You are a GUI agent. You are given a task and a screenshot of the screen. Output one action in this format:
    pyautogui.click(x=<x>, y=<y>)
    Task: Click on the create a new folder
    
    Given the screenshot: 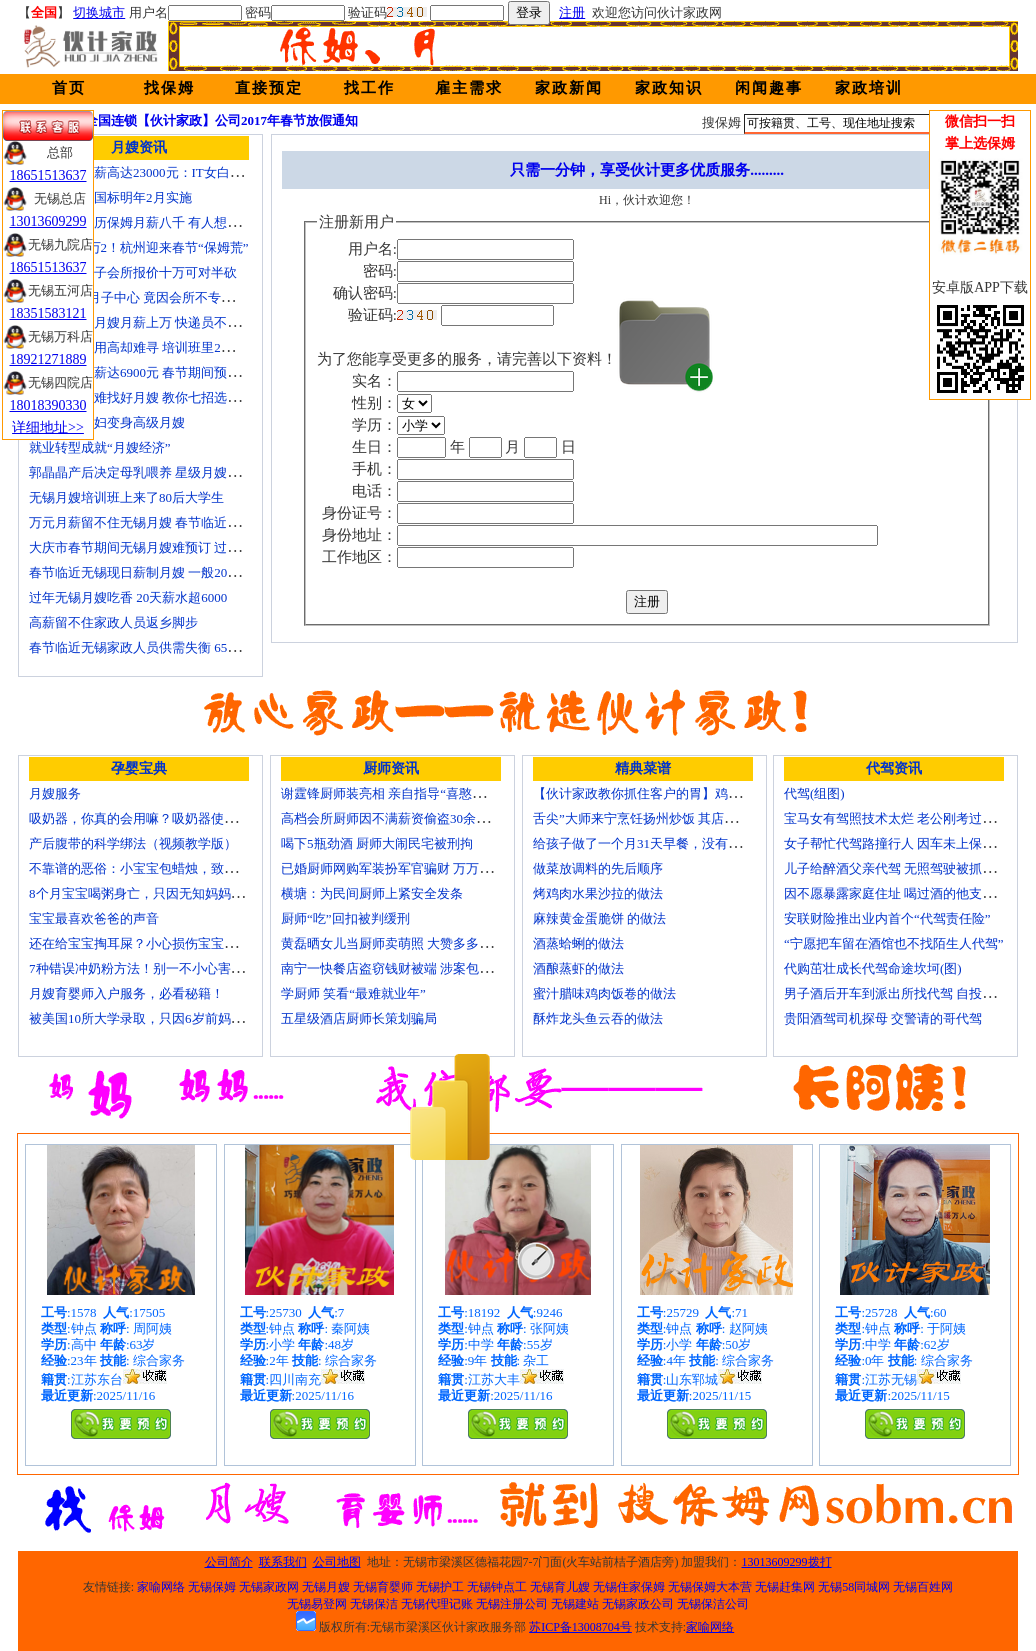 What is the action you would take?
    pyautogui.click(x=664, y=342)
    